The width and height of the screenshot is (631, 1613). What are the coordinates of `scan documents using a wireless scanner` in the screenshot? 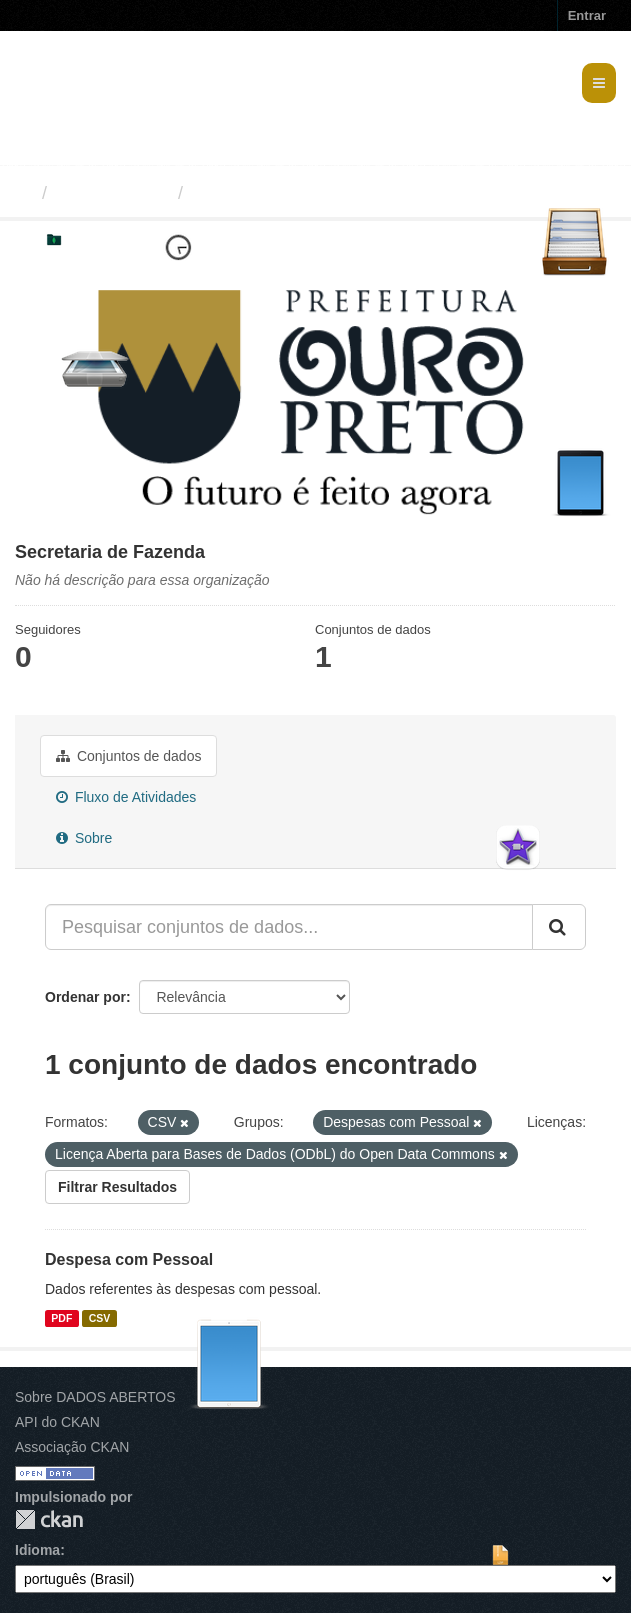 It's located at (95, 369).